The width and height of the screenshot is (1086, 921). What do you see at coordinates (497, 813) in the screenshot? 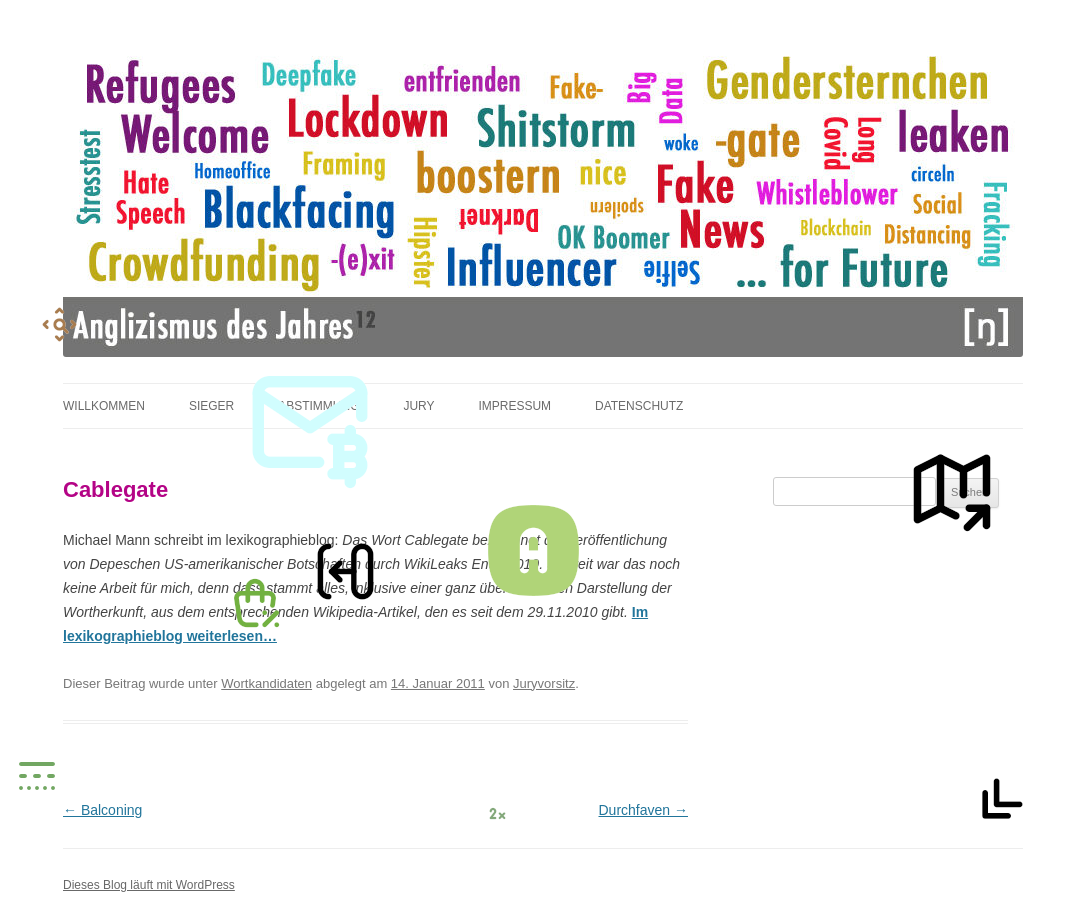
I see `apply 2x multiplier to current value` at bounding box center [497, 813].